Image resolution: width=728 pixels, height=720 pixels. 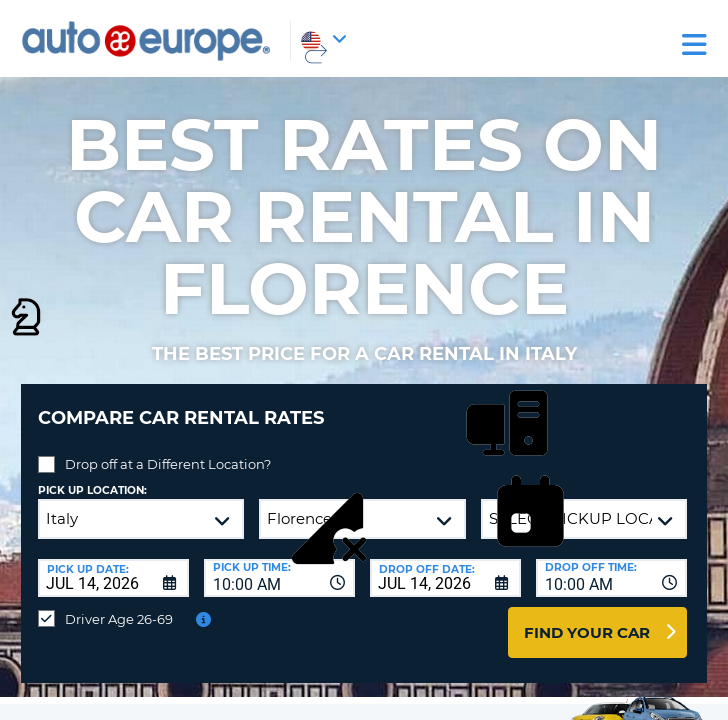 I want to click on redo or repeat last action, so click(x=316, y=55).